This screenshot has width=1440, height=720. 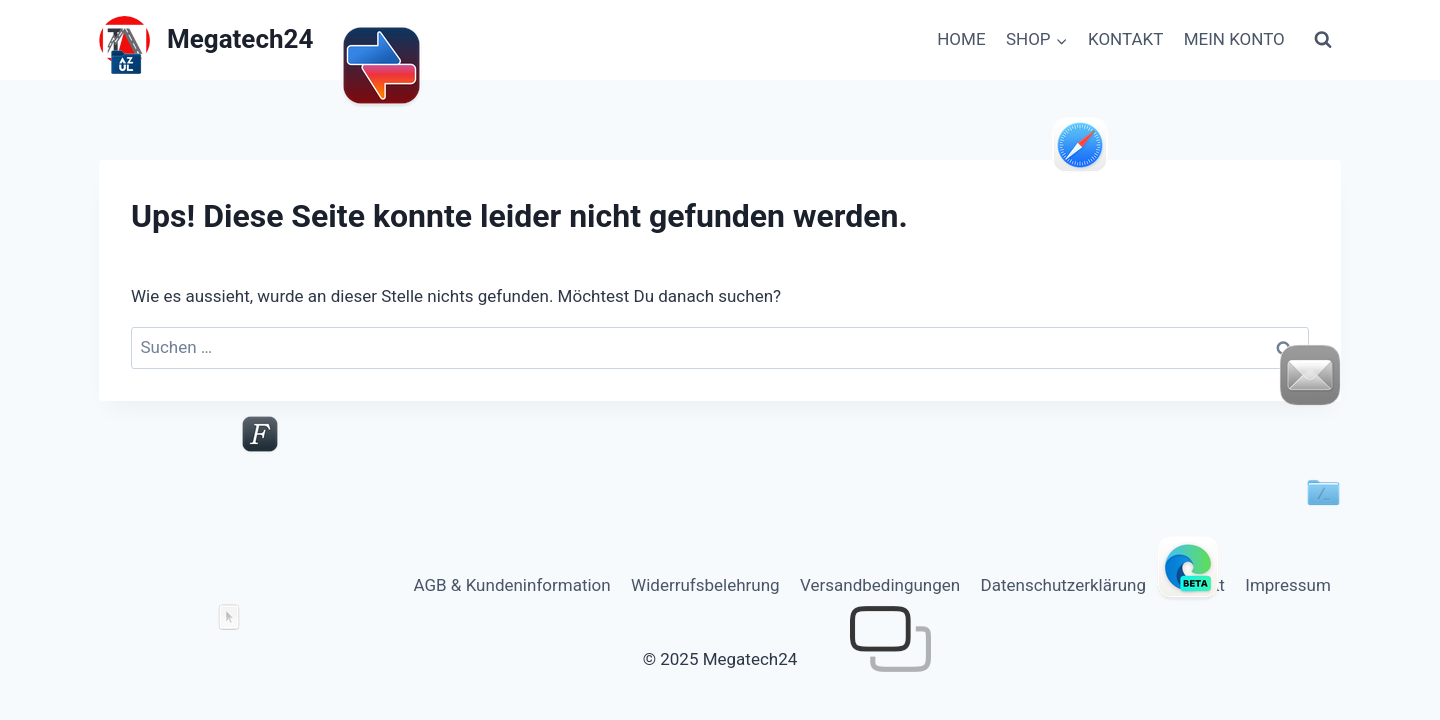 What do you see at coordinates (126, 63) in the screenshot?
I see `open the azul folder` at bounding box center [126, 63].